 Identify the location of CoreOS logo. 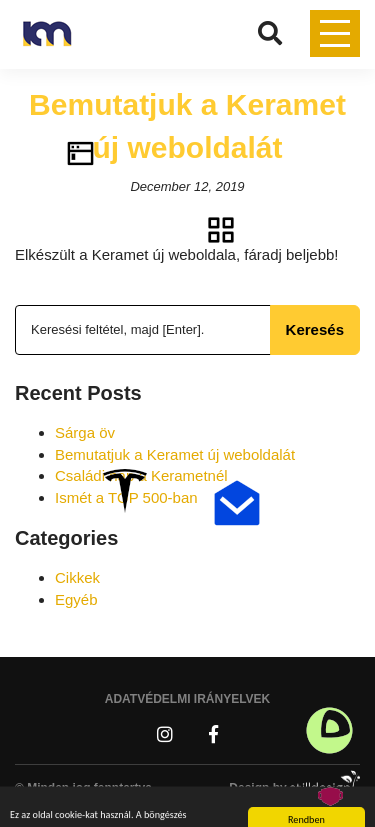
(329, 730).